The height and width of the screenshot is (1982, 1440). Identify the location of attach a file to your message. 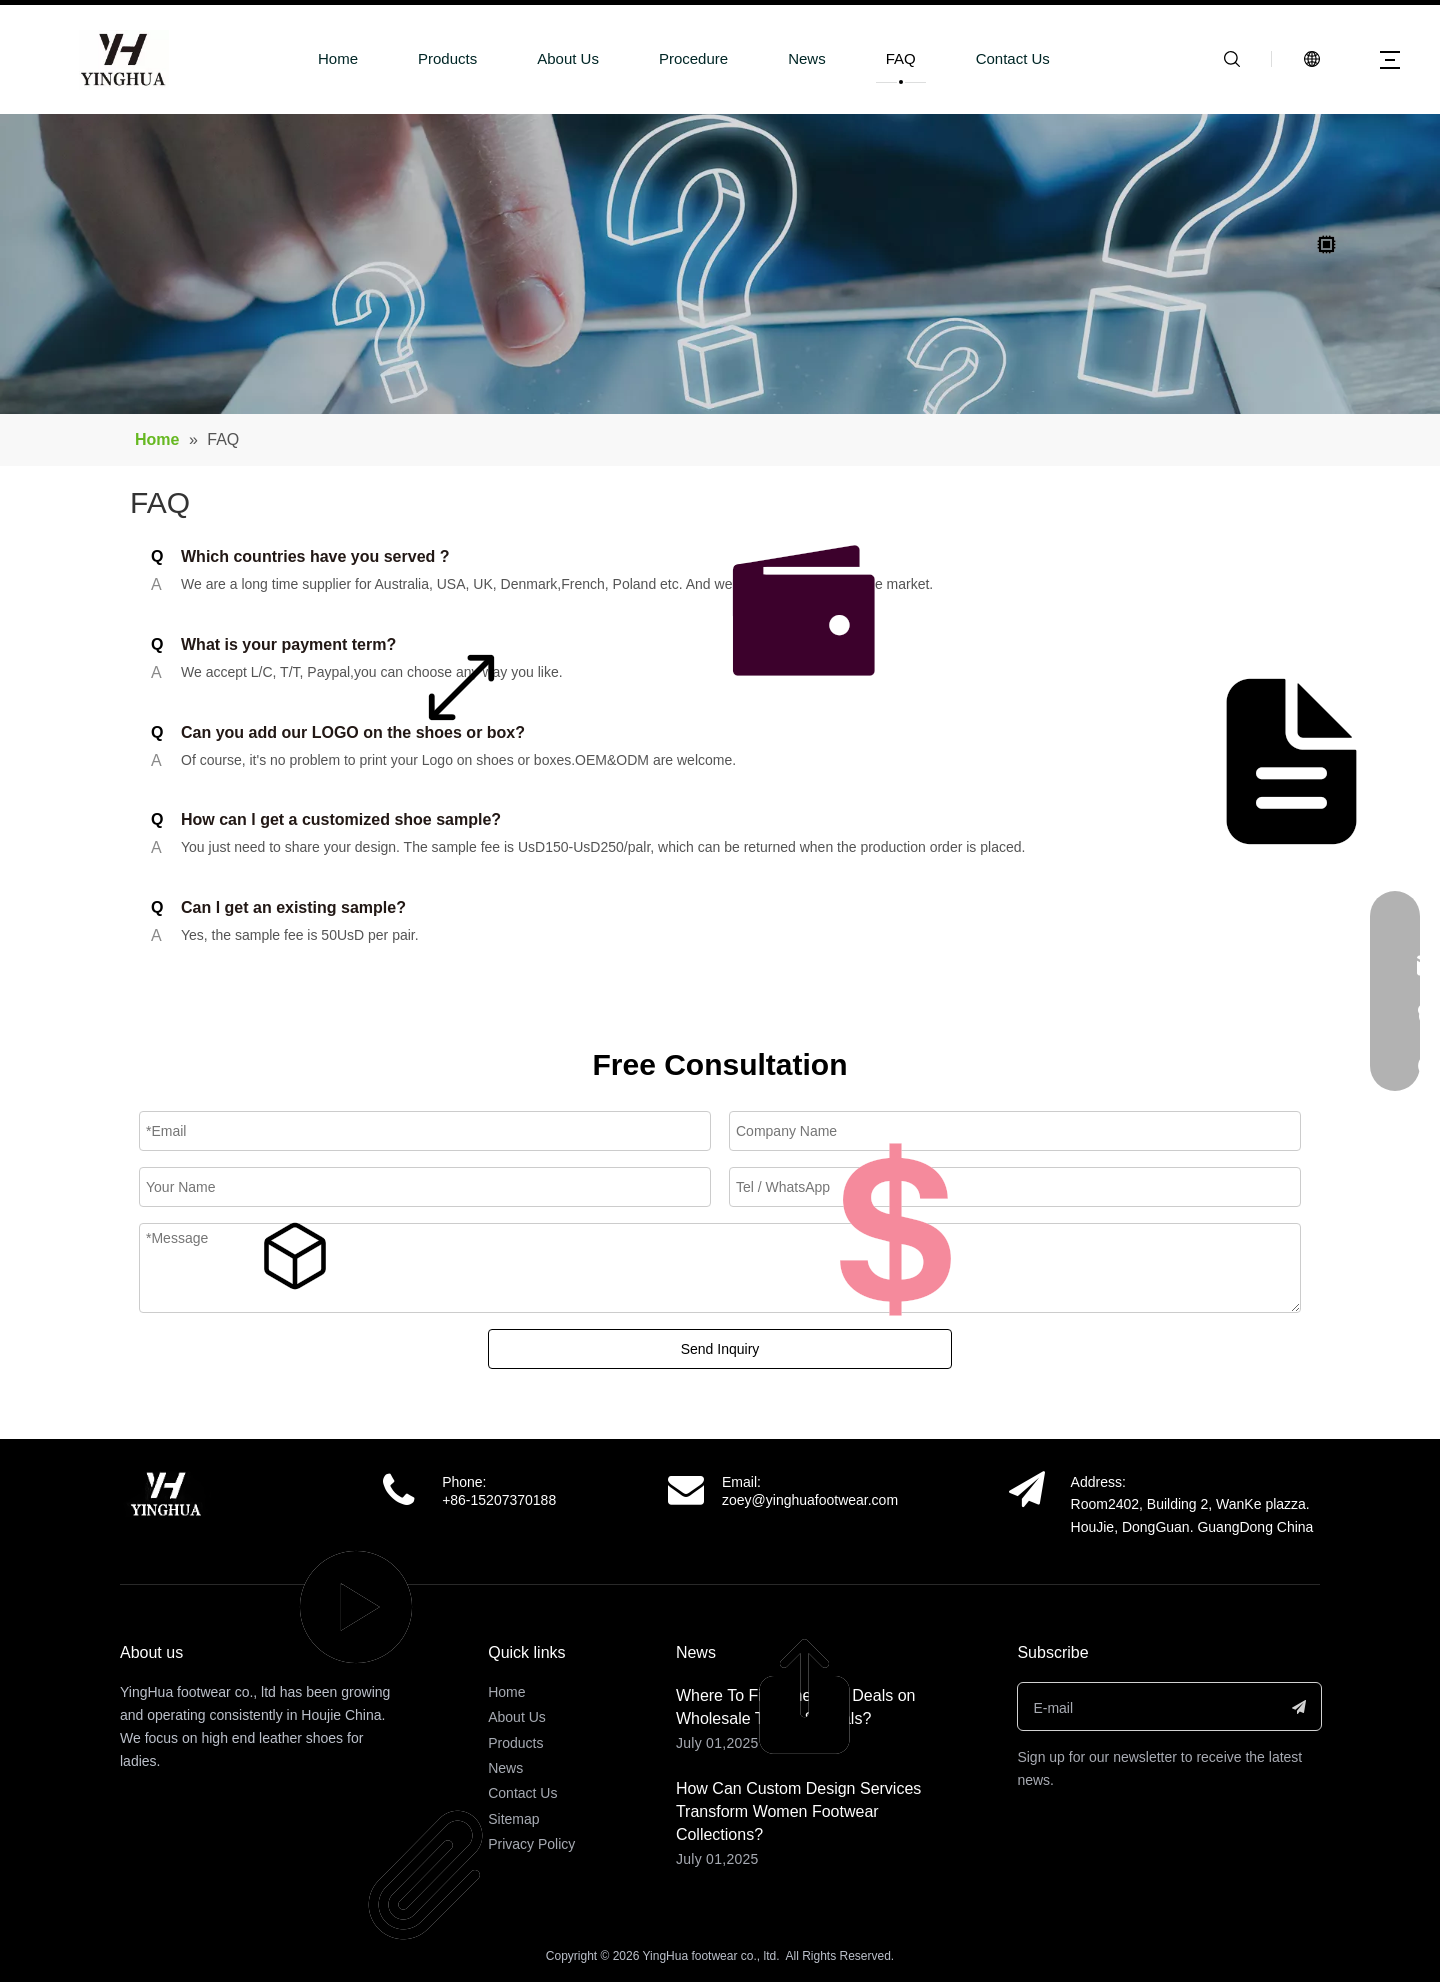
(428, 1875).